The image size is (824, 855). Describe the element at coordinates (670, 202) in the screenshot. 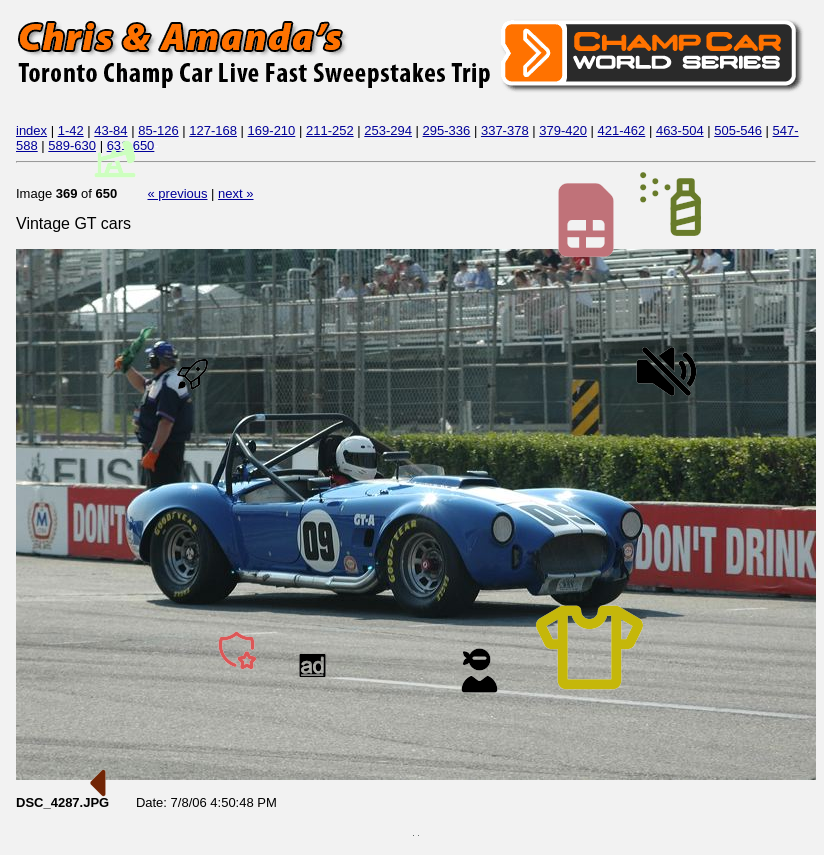

I see `access spray or paint tools` at that location.